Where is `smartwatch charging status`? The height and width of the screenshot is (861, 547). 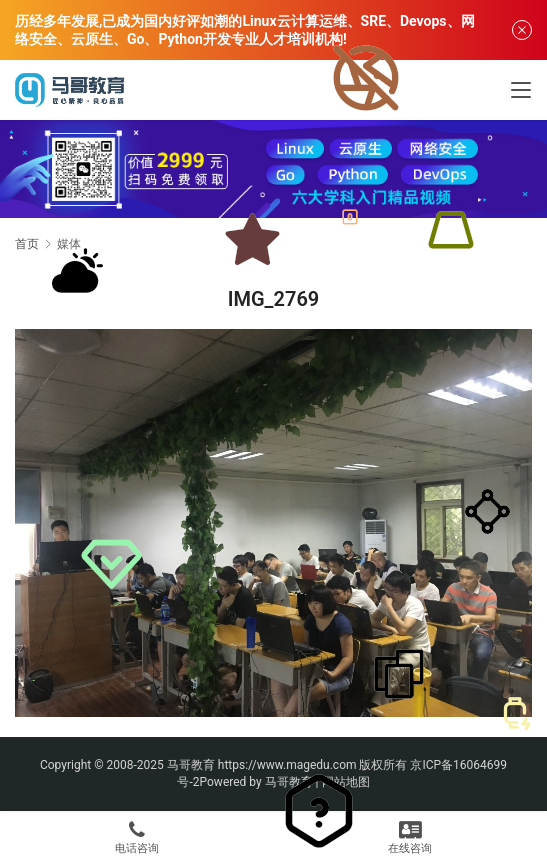
smartwatch charging status is located at coordinates (515, 713).